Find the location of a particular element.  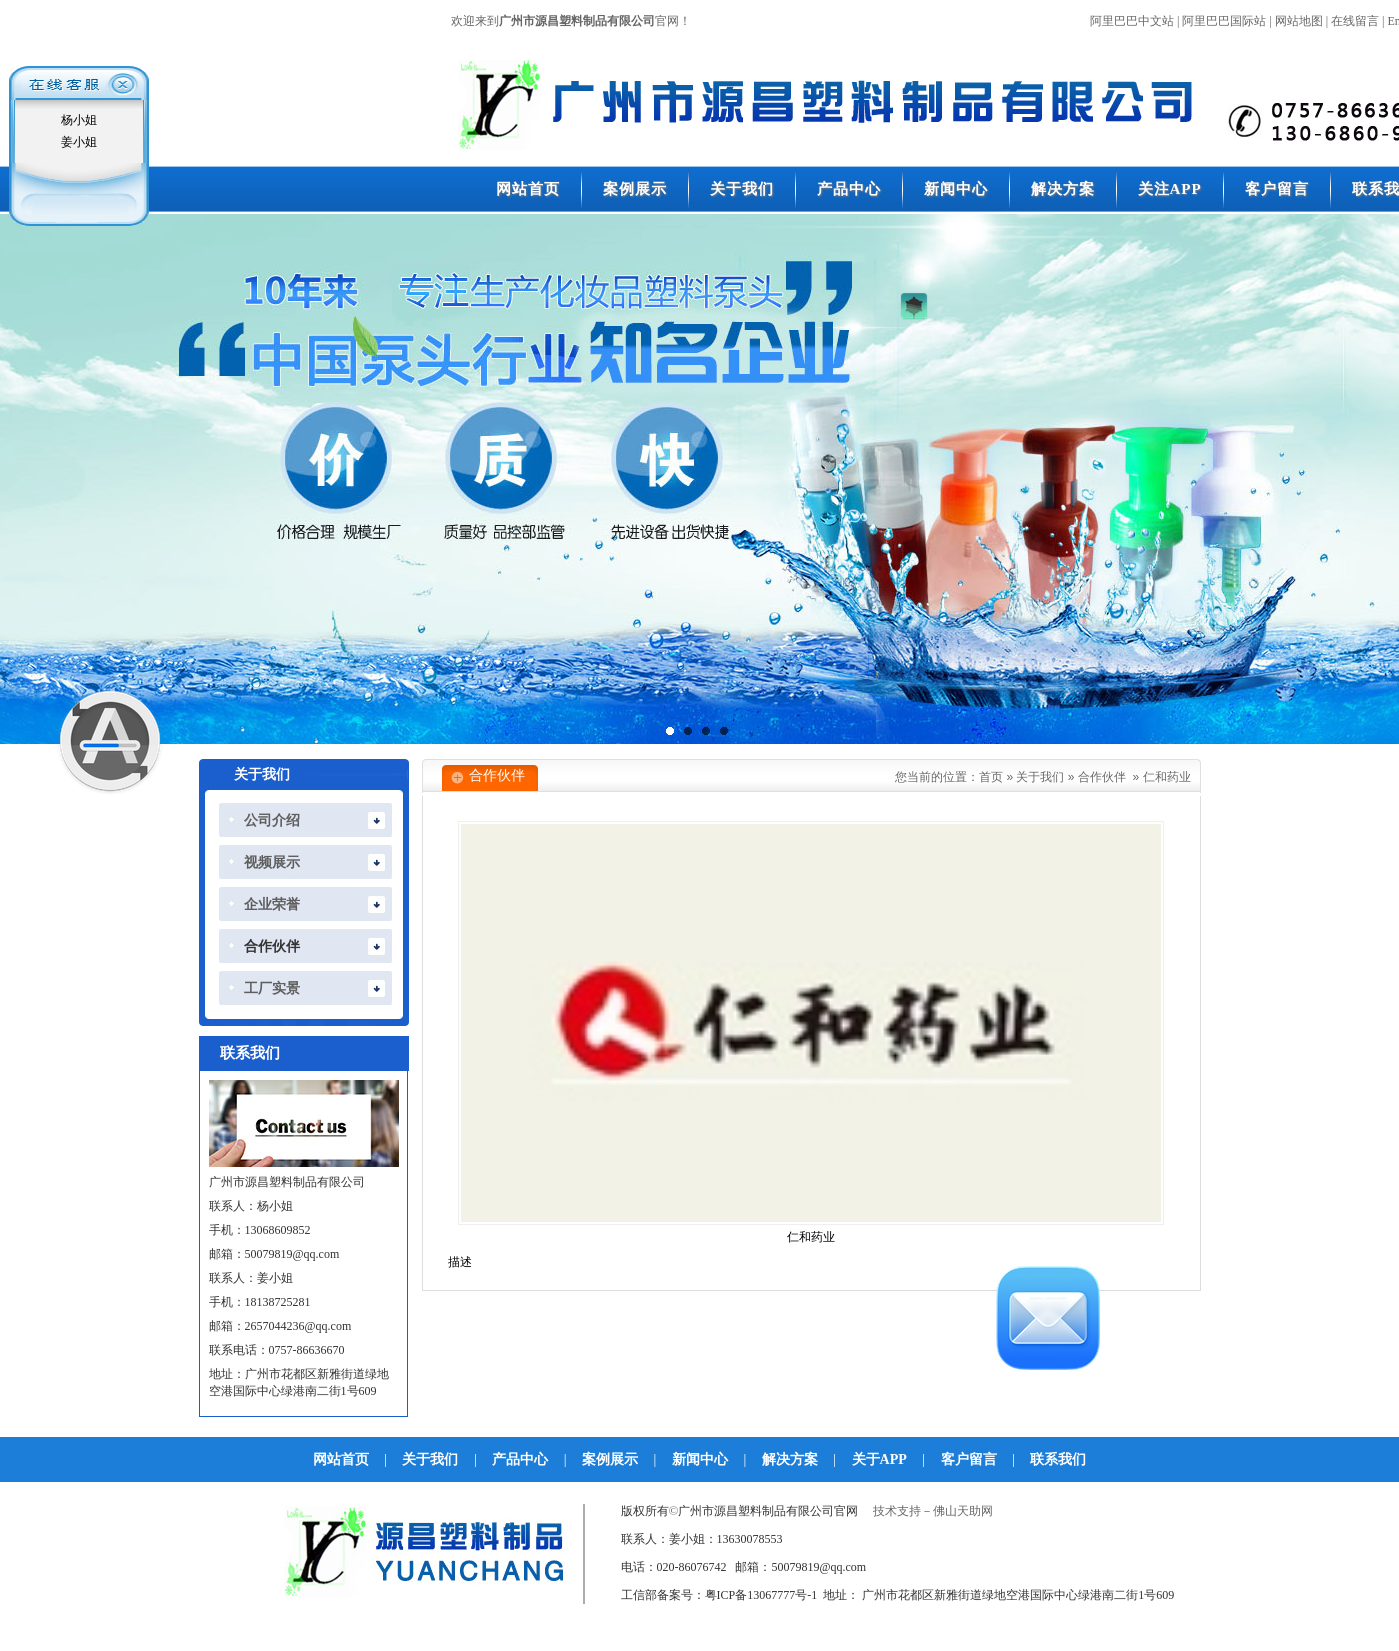

open the software update manager is located at coordinates (110, 741).